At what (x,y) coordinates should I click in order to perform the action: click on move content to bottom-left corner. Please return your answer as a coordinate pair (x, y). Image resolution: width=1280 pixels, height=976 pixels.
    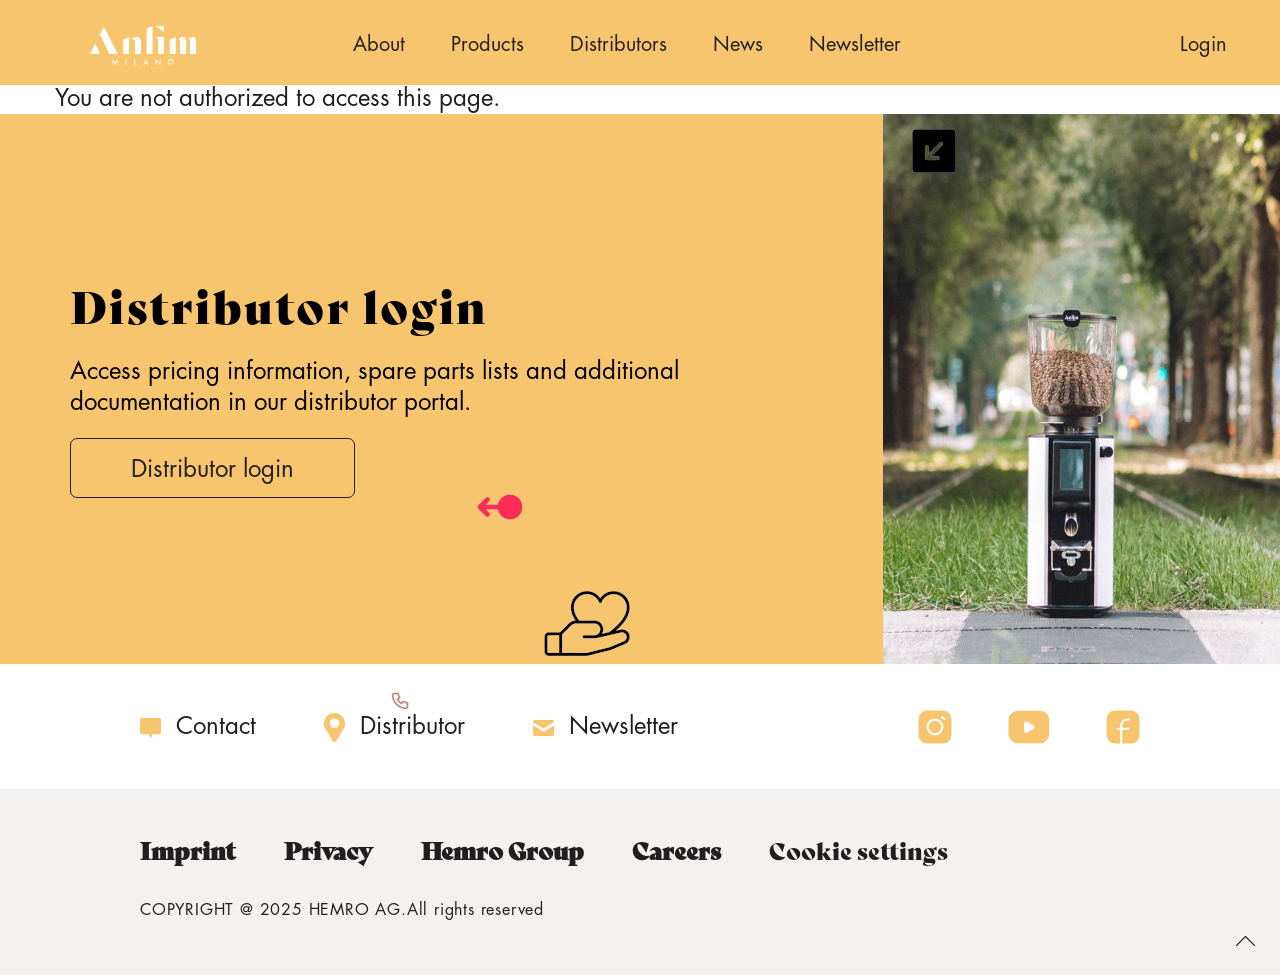
    Looking at the image, I should click on (934, 151).